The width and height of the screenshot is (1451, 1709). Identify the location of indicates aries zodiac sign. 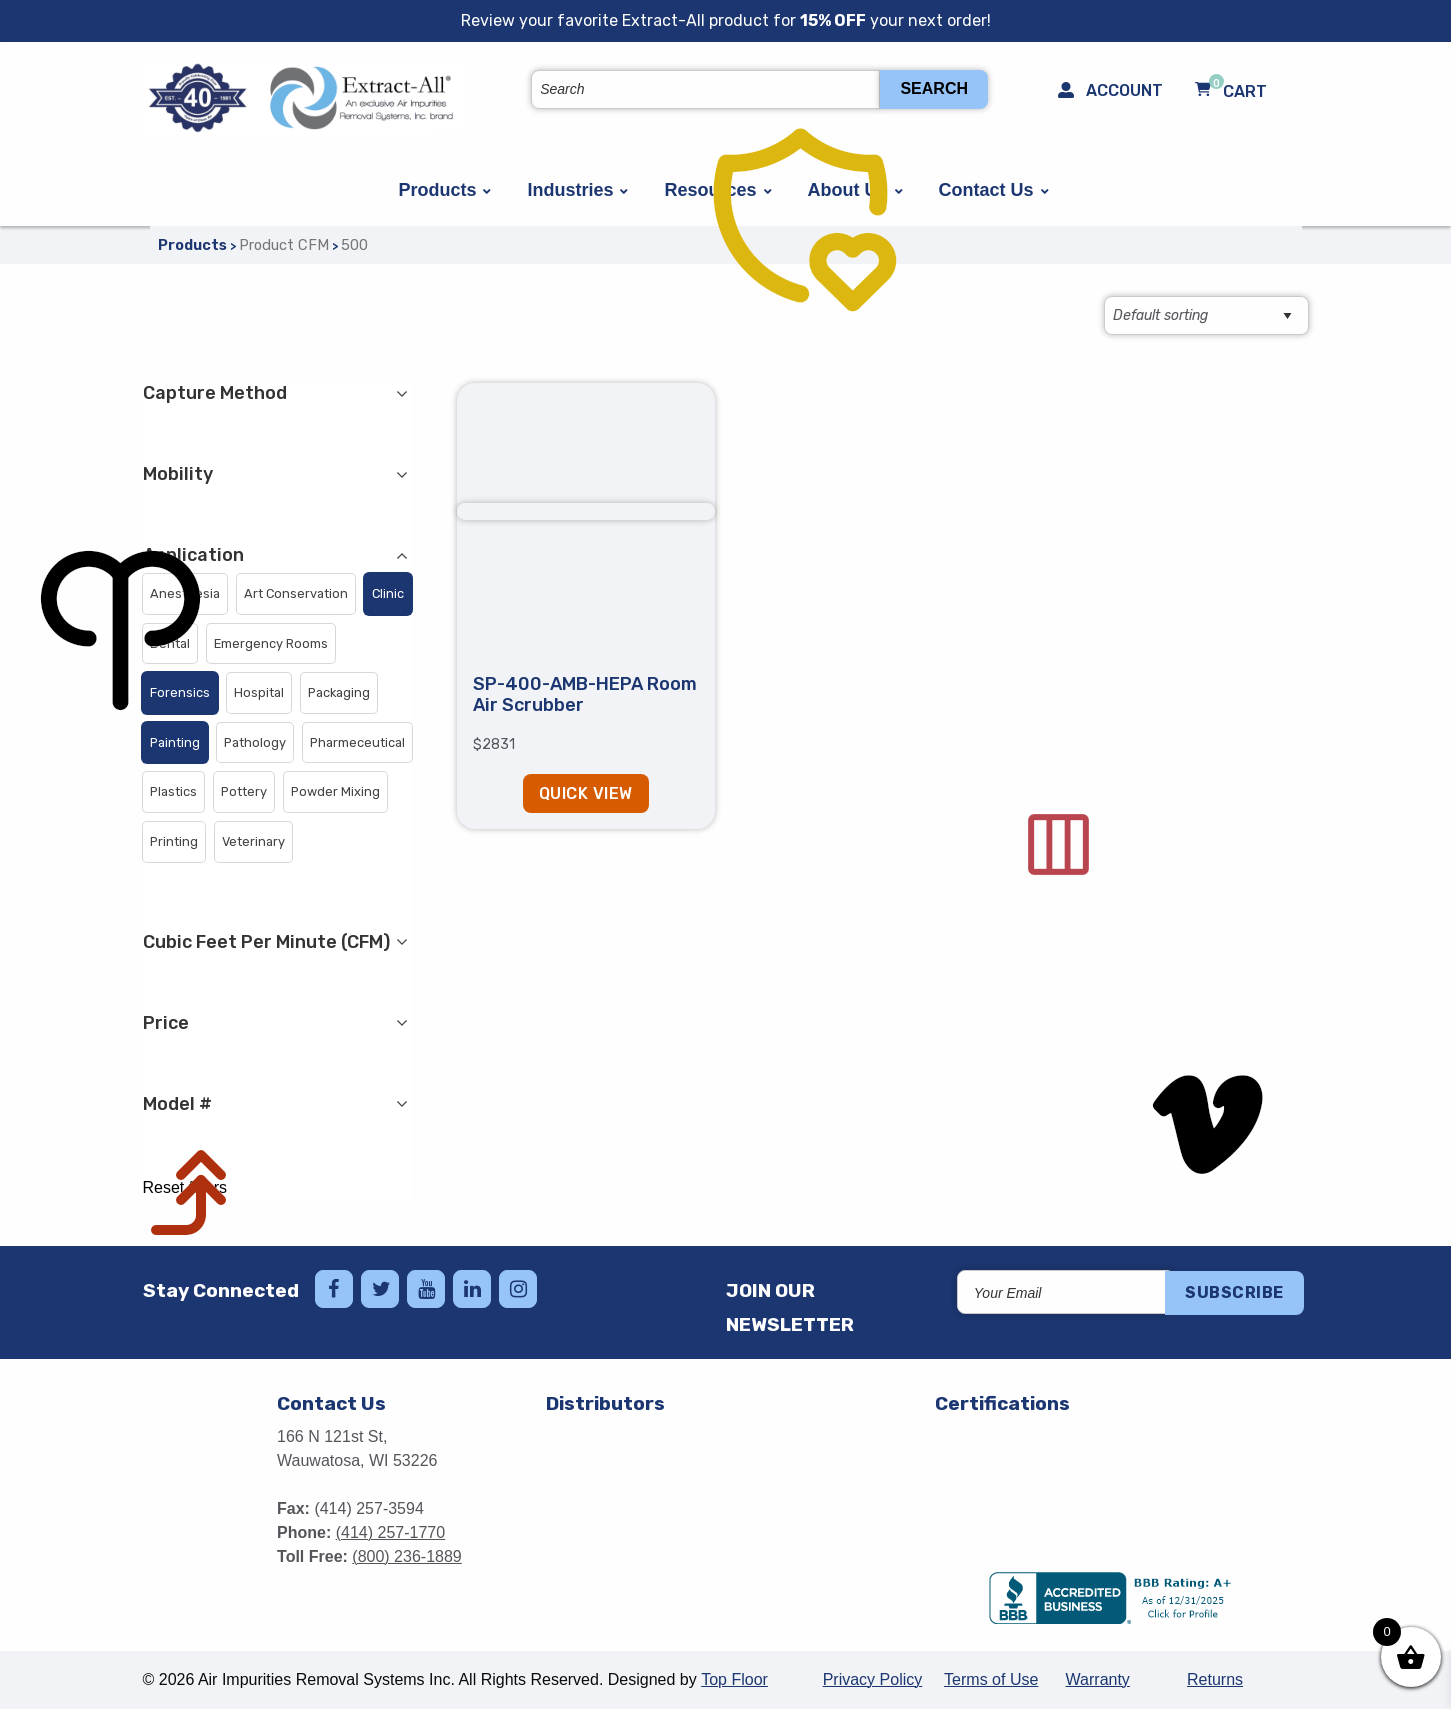
(120, 630).